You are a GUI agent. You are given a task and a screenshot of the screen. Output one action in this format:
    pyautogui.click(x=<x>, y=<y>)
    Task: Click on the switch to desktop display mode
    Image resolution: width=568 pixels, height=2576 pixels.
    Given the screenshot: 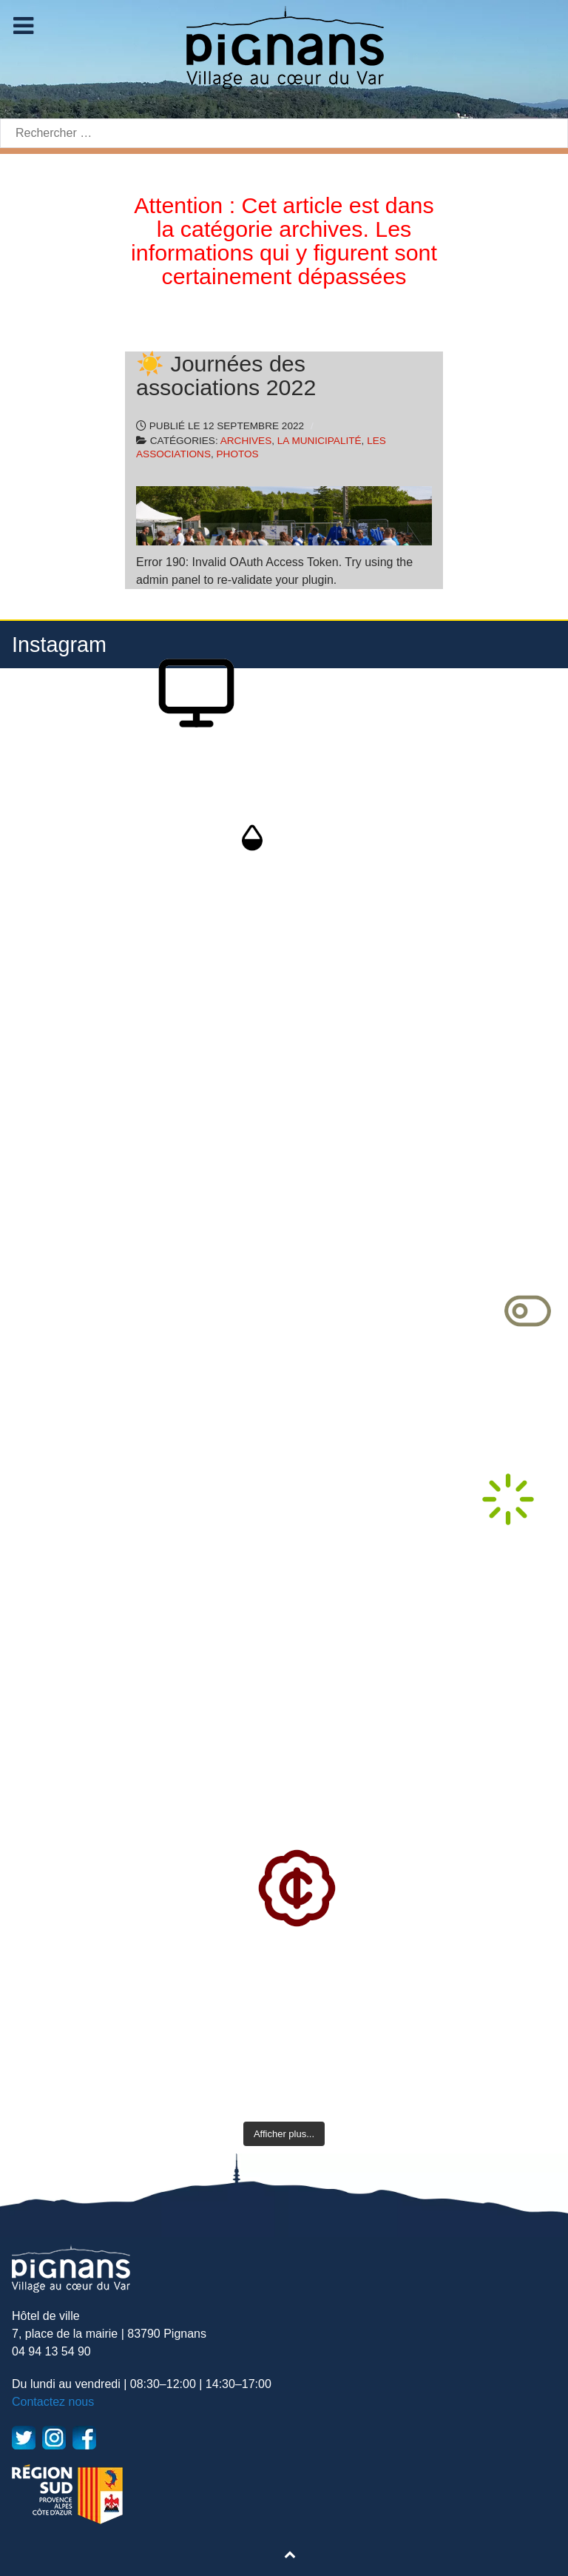 What is the action you would take?
    pyautogui.click(x=196, y=693)
    